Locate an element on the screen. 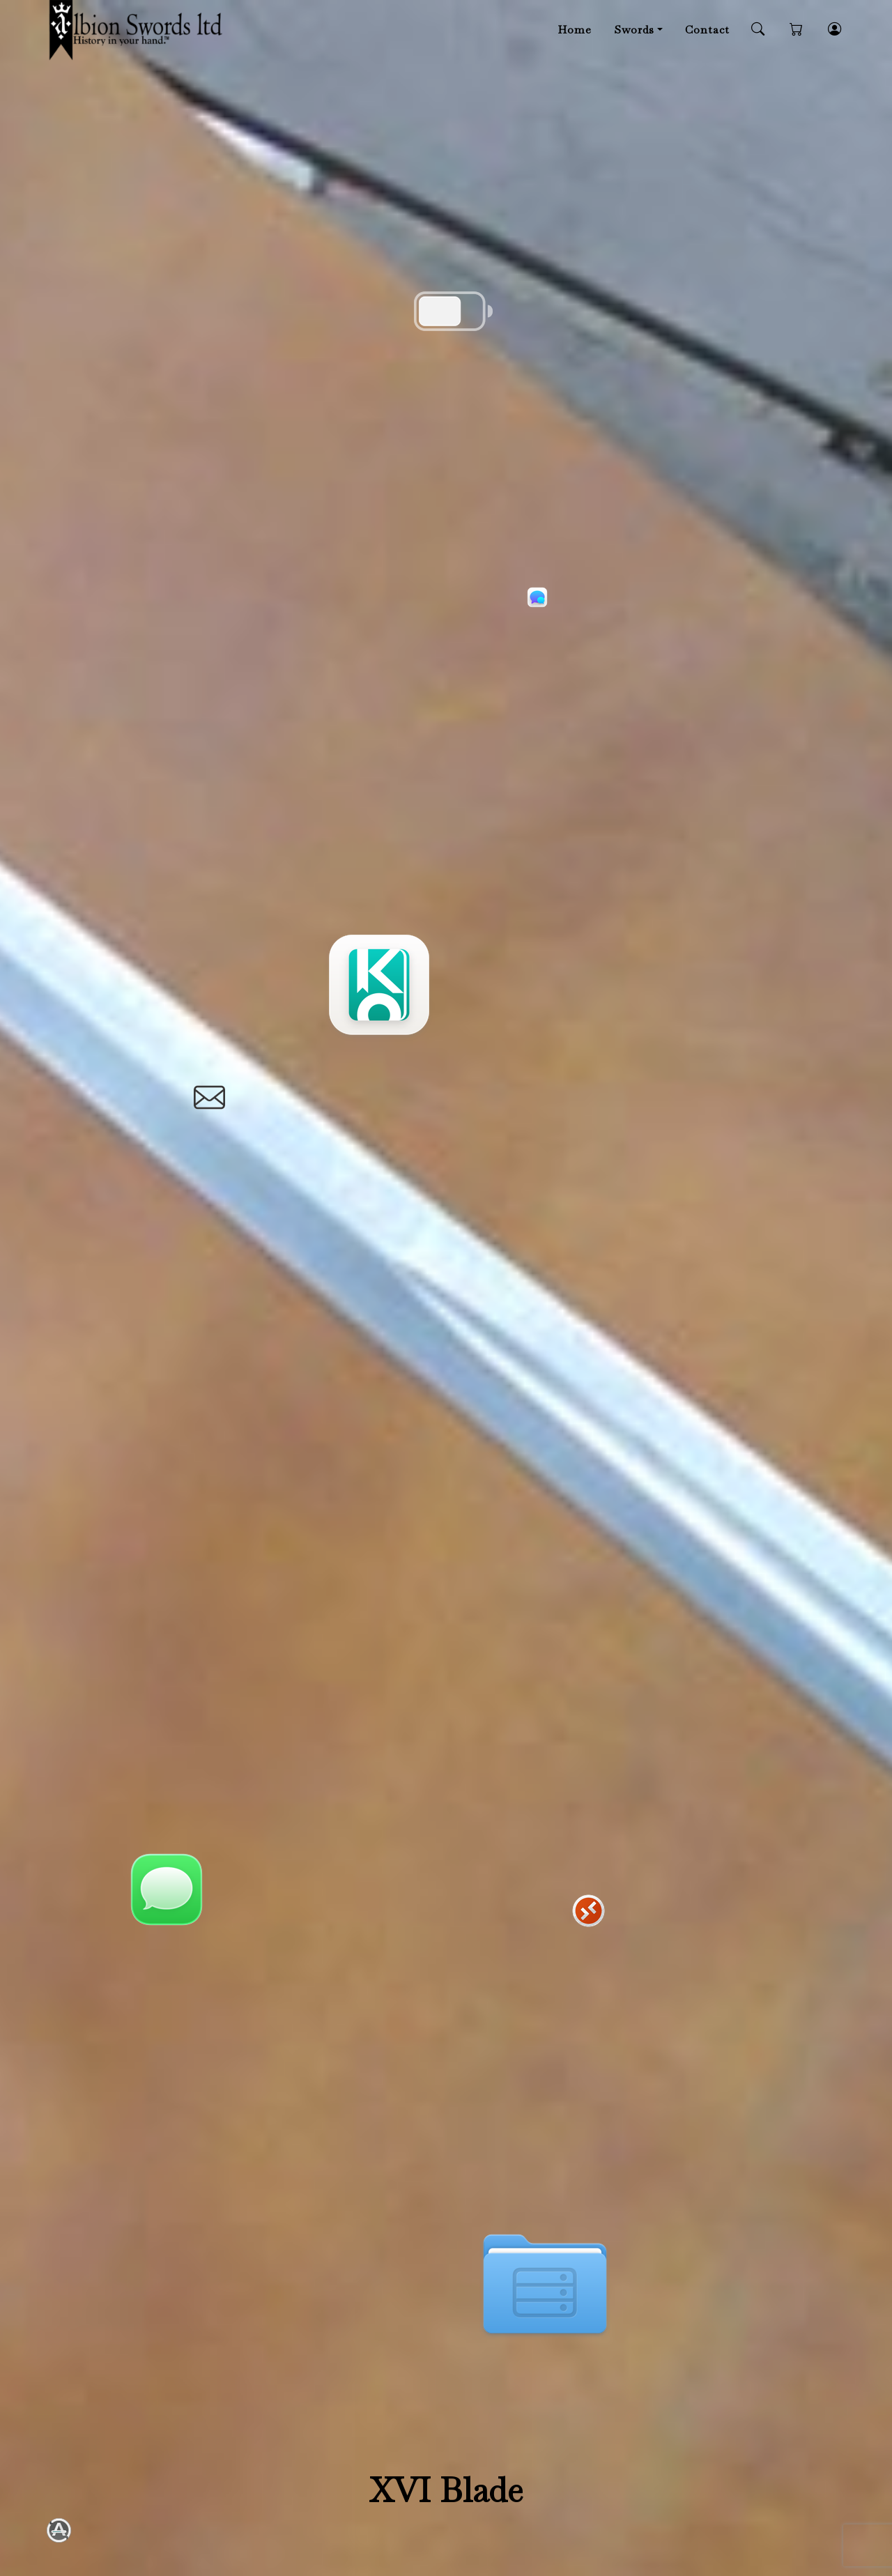 Image resolution: width=892 pixels, height=2576 pixels. indicates battery level at 60% charge is located at coordinates (453, 311).